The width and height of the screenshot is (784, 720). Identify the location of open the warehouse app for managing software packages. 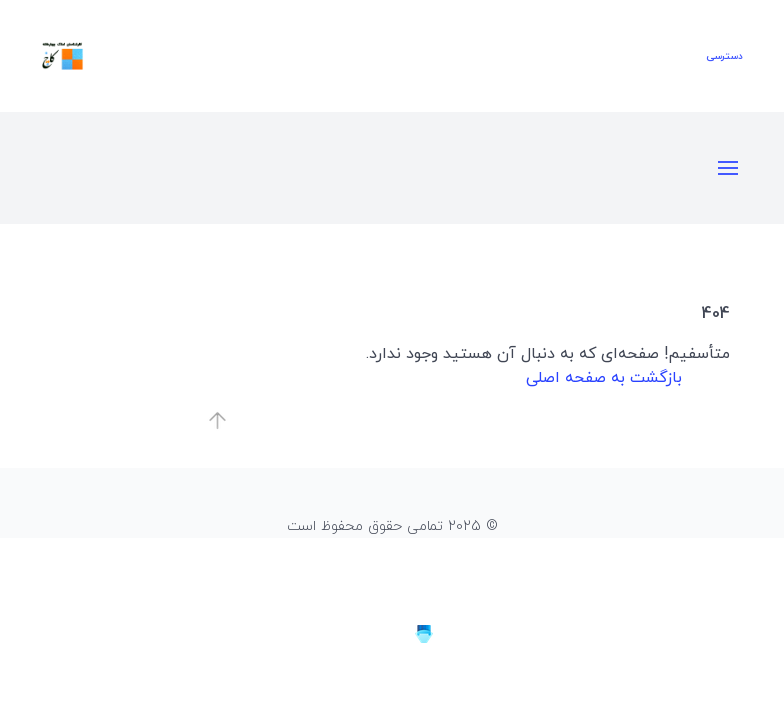
(424, 634).